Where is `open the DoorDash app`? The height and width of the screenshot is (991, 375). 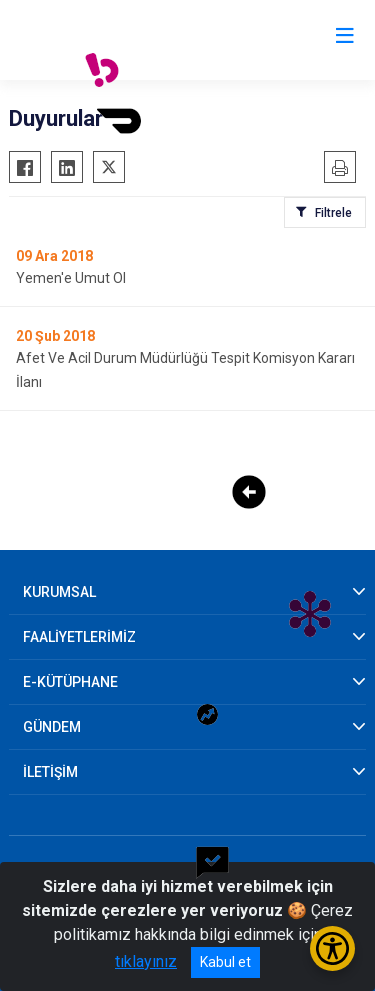 open the DoorDash app is located at coordinates (119, 121).